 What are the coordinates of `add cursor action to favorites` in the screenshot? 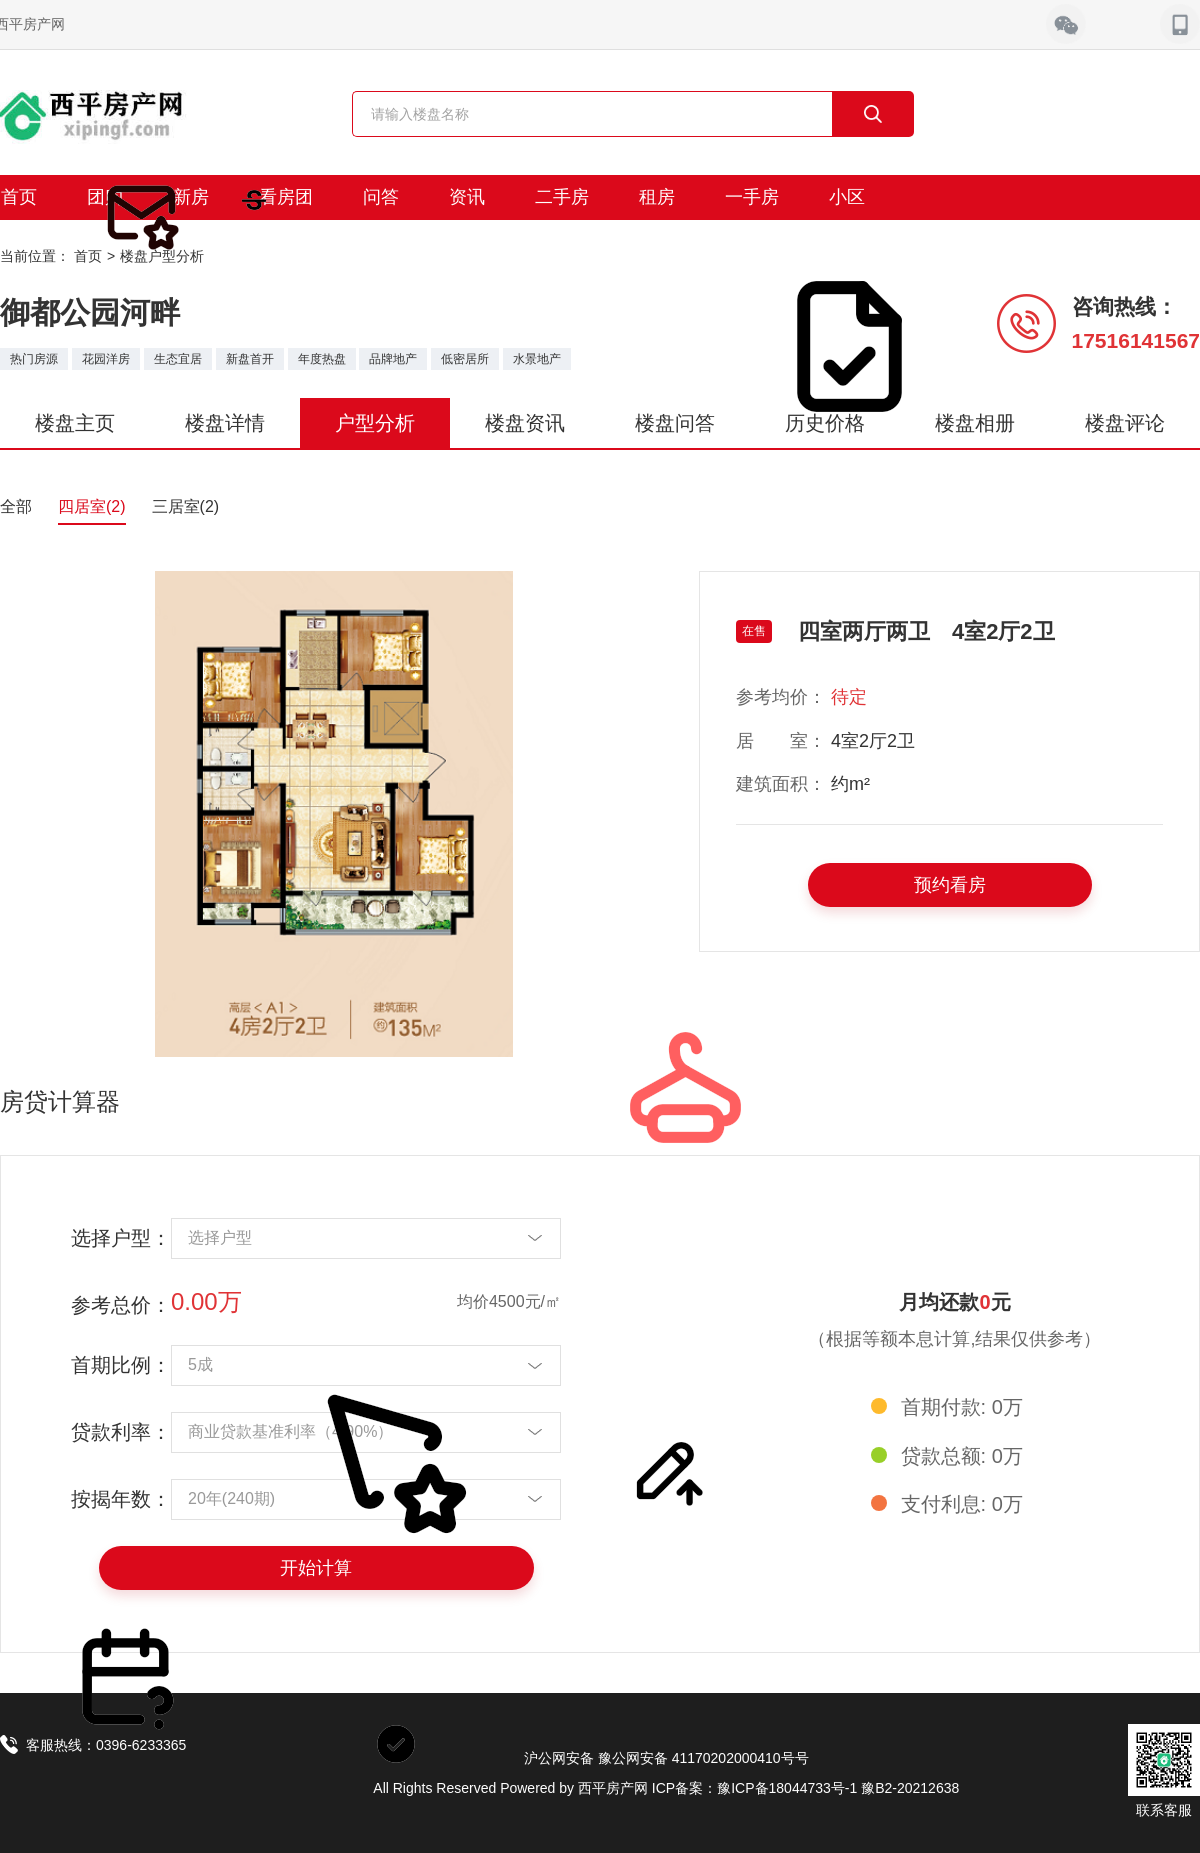 It's located at (390, 1457).